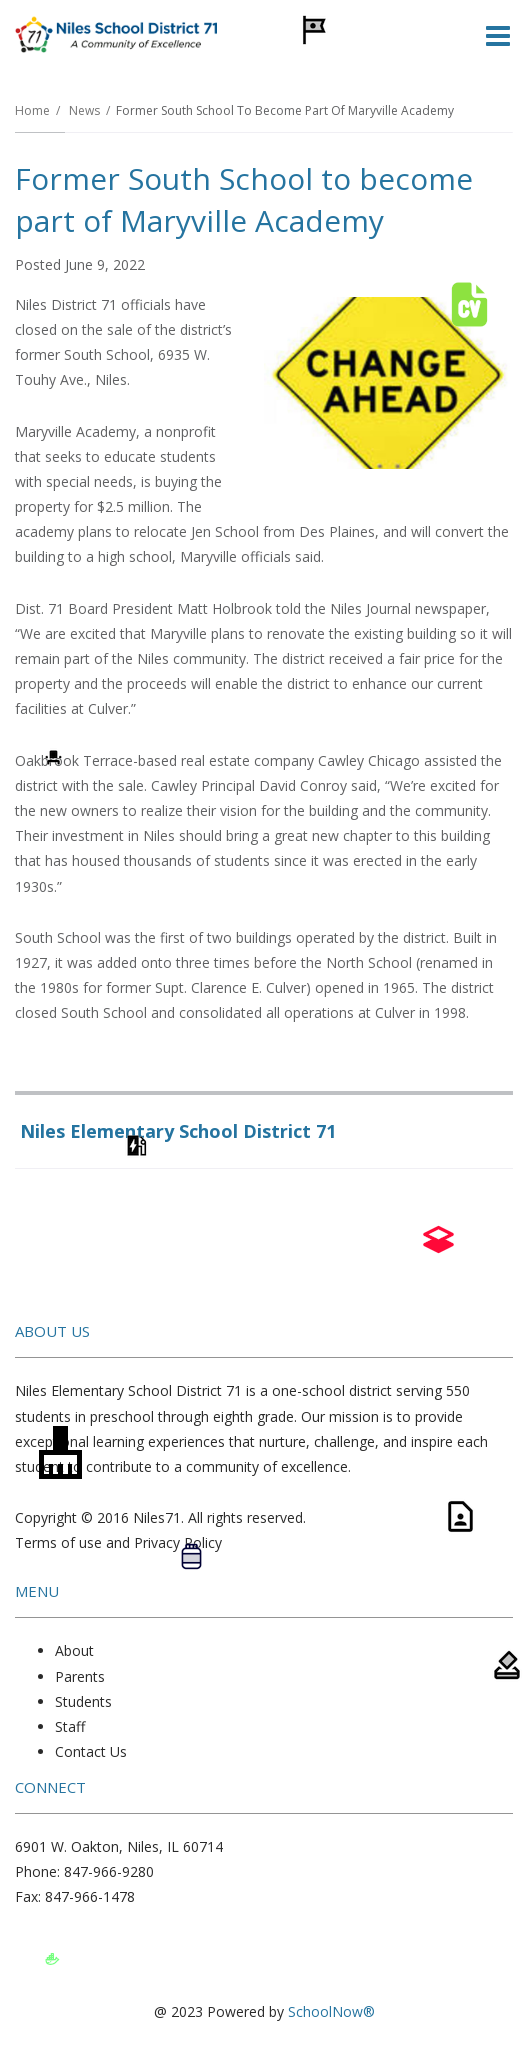  Describe the element at coordinates (53, 757) in the screenshot. I see `reserve a seat for an event` at that location.